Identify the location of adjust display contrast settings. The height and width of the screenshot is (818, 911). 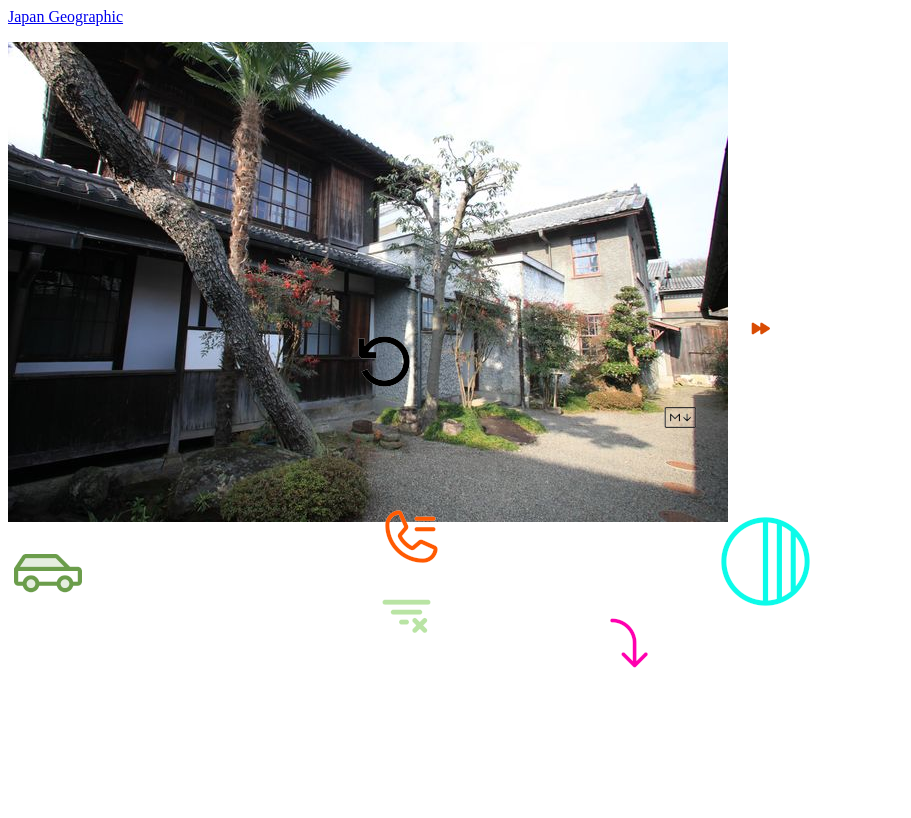
(765, 561).